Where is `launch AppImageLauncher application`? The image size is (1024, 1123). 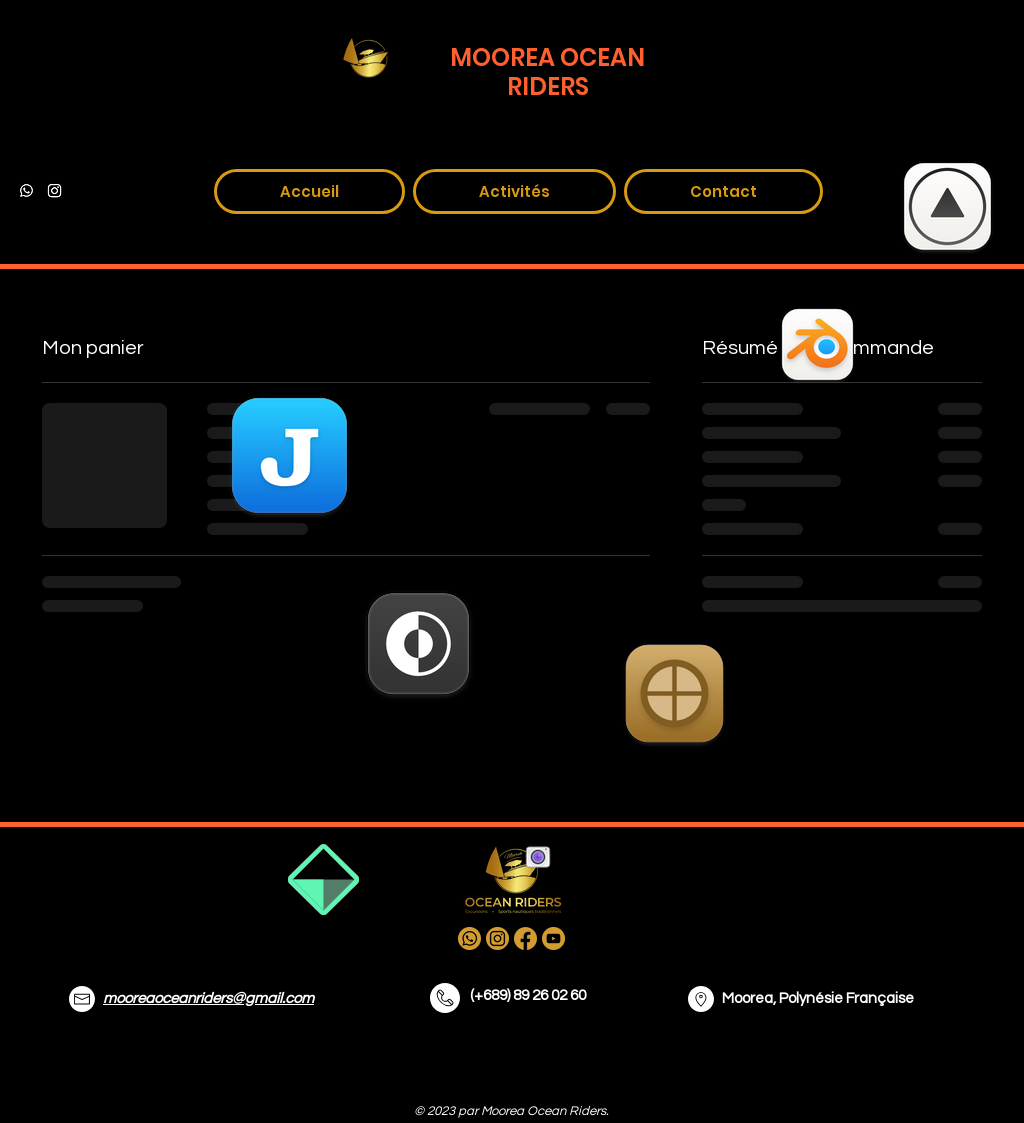 launch AppImageLauncher application is located at coordinates (947, 206).